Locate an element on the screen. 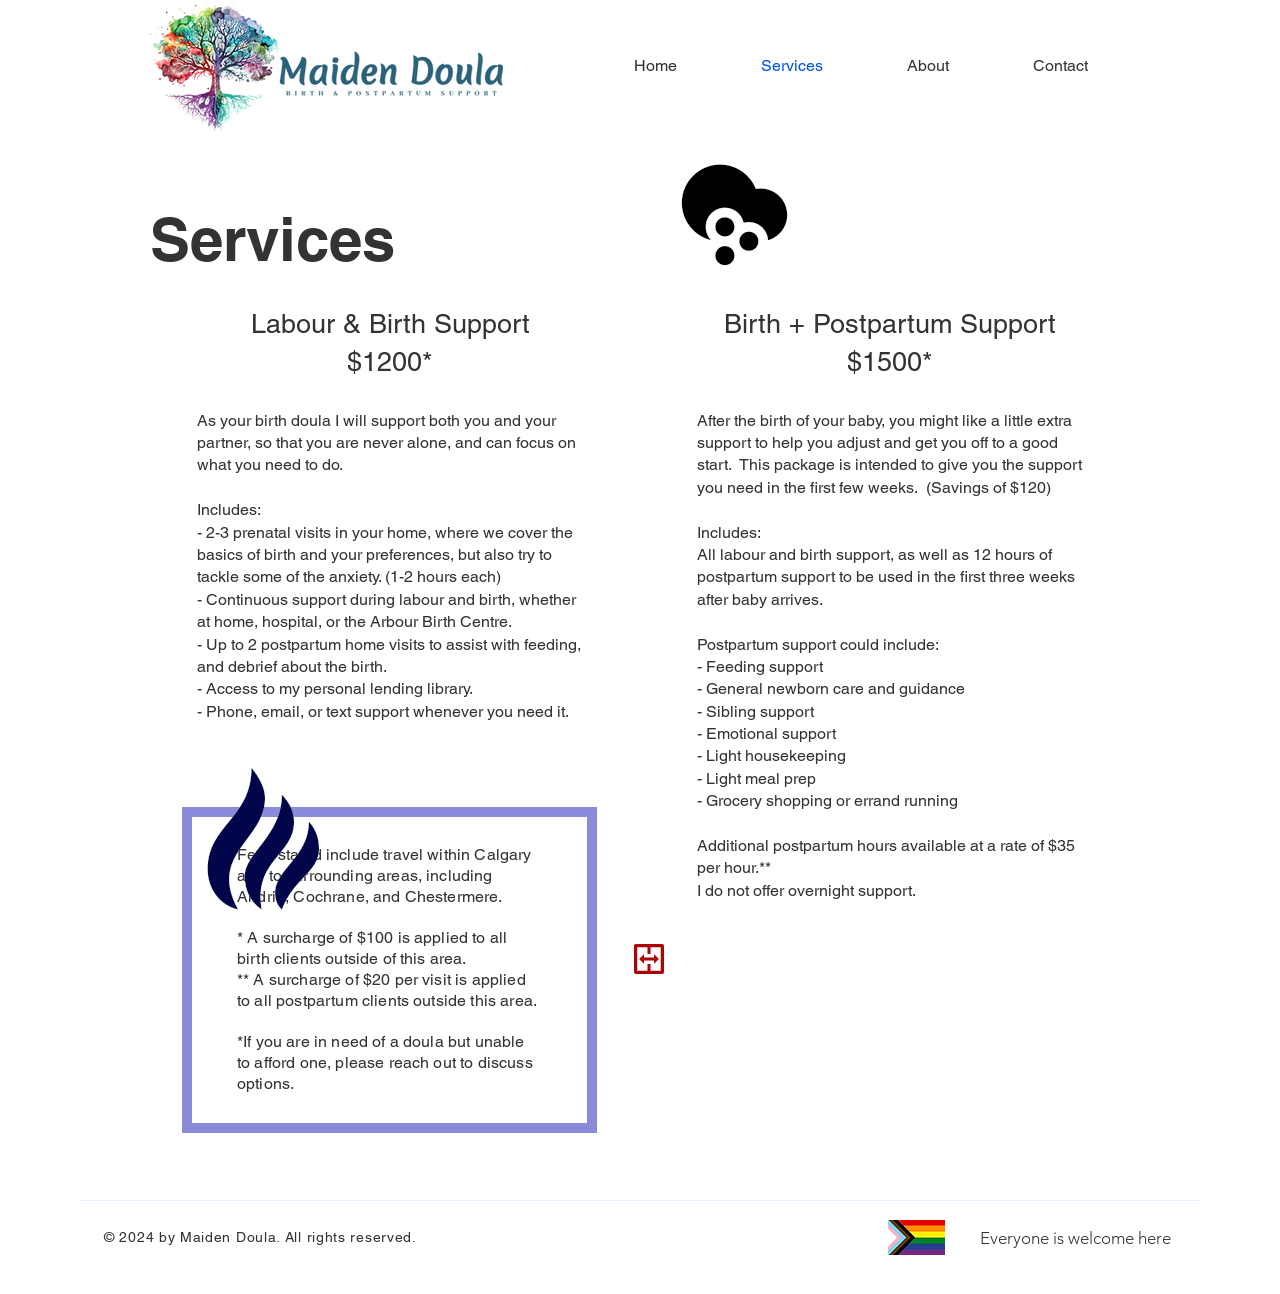 The height and width of the screenshot is (1294, 1280). indicates hot or trending content is located at coordinates (265, 842).